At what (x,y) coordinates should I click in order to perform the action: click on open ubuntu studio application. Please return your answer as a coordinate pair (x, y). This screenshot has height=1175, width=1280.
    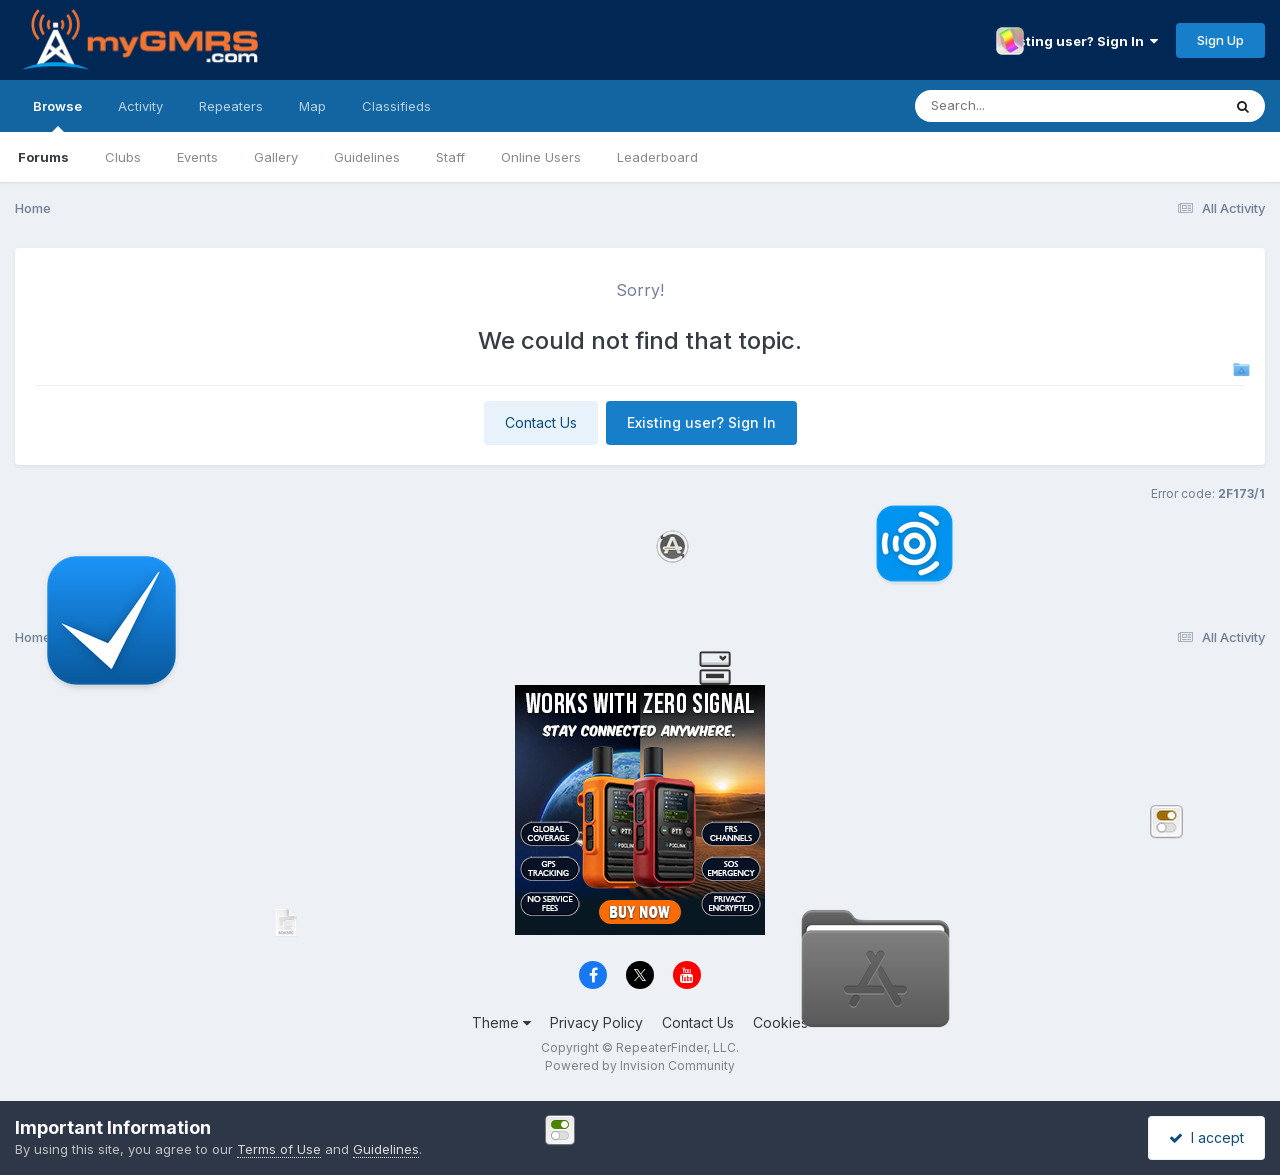
    Looking at the image, I should click on (914, 543).